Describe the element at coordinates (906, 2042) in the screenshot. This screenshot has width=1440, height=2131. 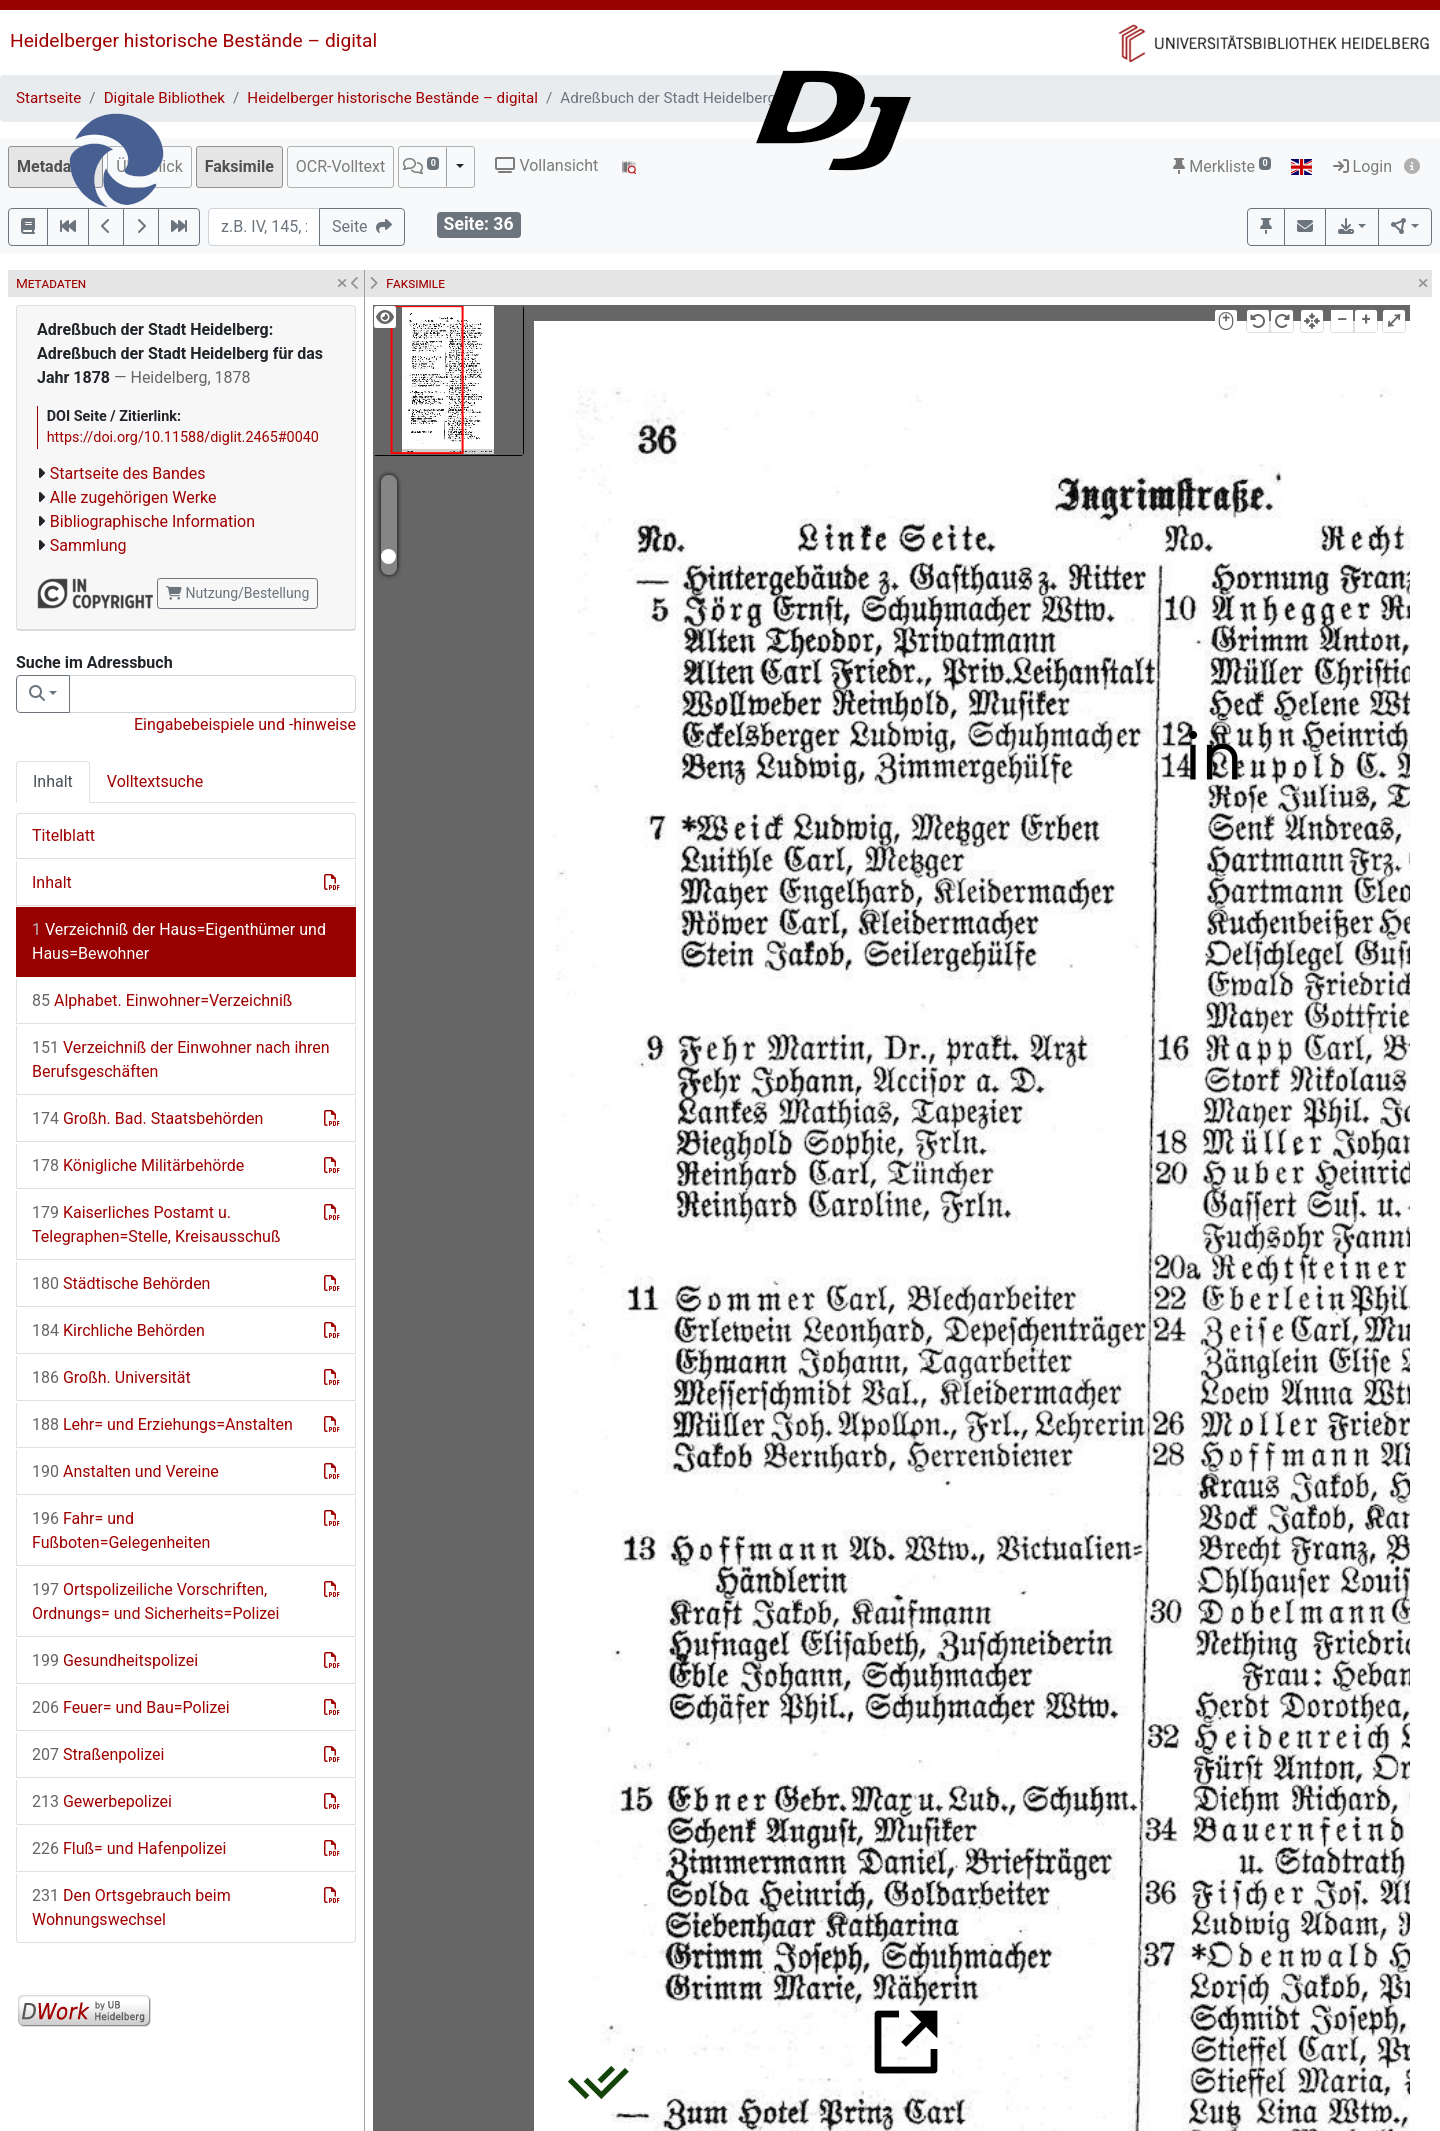
I see `open link in a new window or tab` at that location.